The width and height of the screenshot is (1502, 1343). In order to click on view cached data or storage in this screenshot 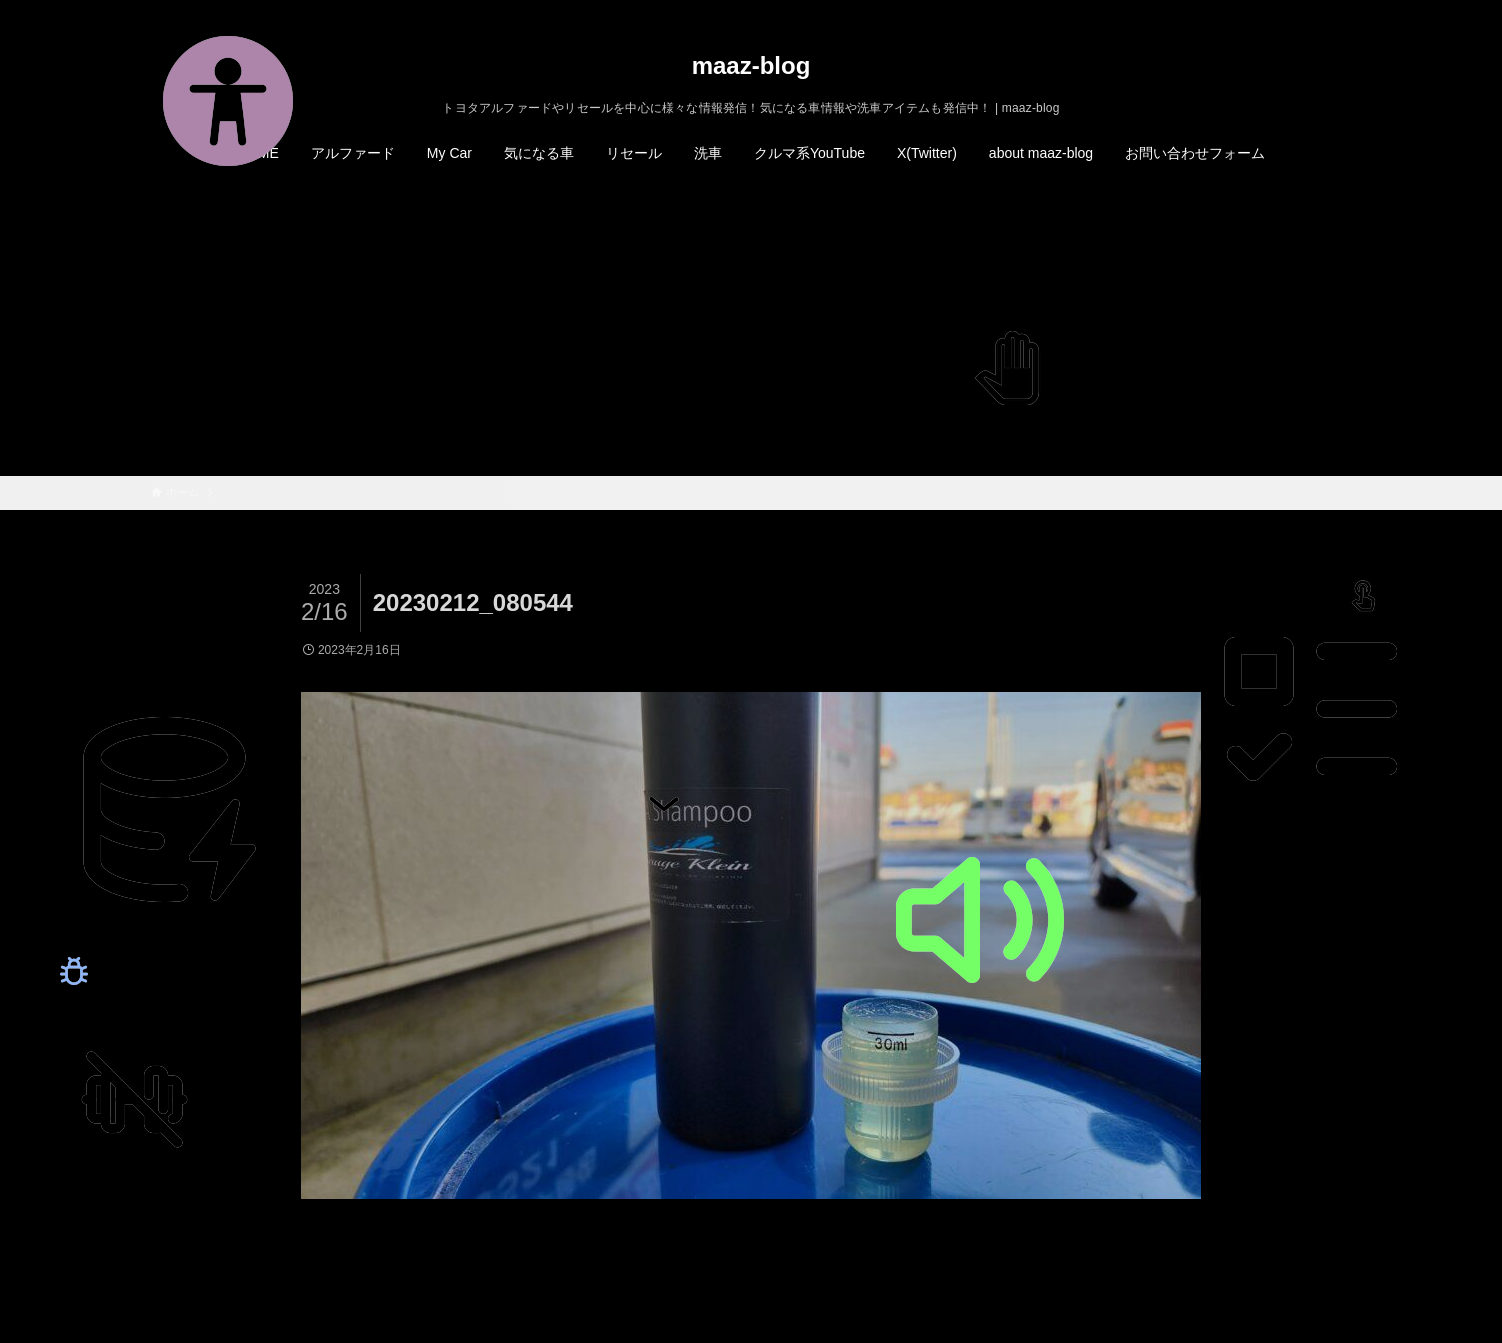, I will do `click(164, 809)`.